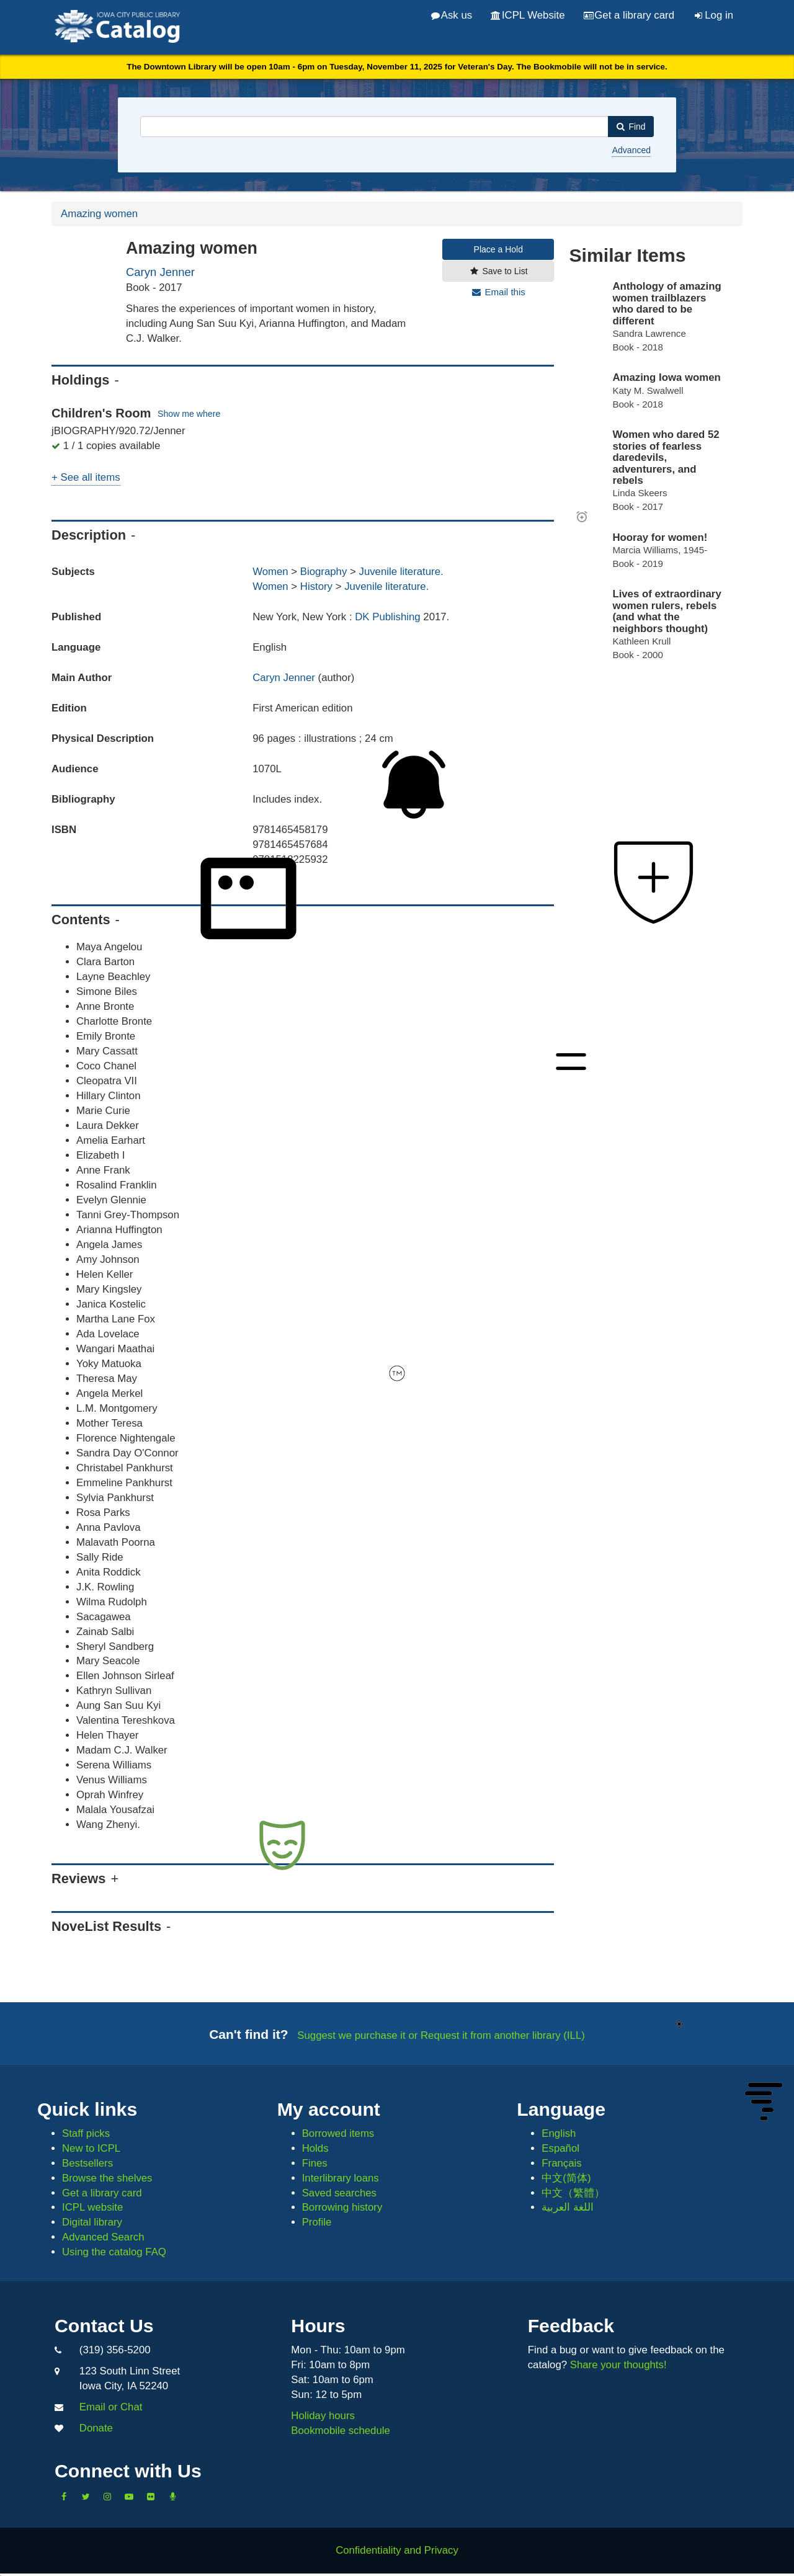 The image size is (794, 2576). What do you see at coordinates (763, 2101) in the screenshot?
I see `indicates severe weather alert or tornado warning` at bounding box center [763, 2101].